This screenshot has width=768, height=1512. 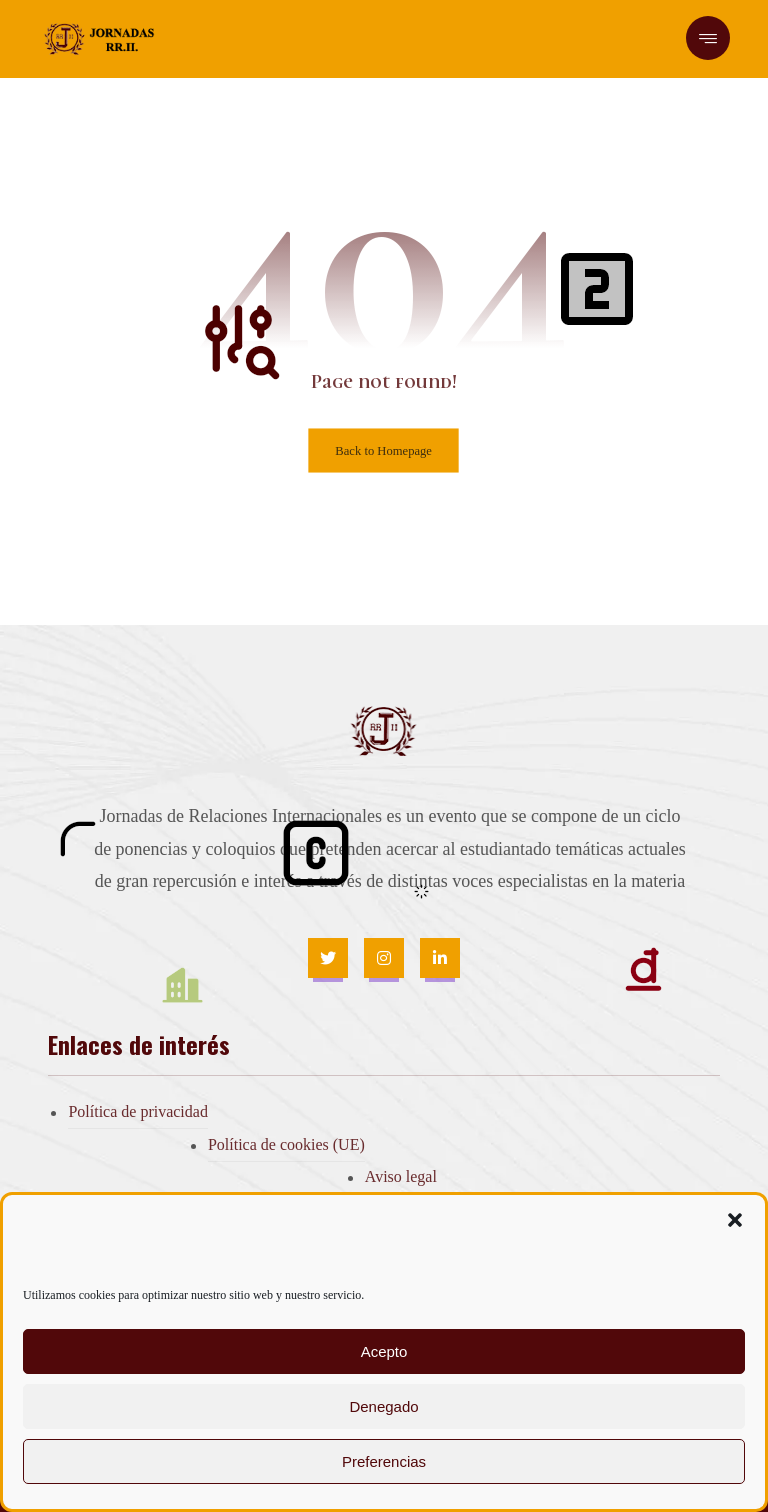 What do you see at coordinates (597, 289) in the screenshot?
I see `indicates step two in a multi-step process` at bounding box center [597, 289].